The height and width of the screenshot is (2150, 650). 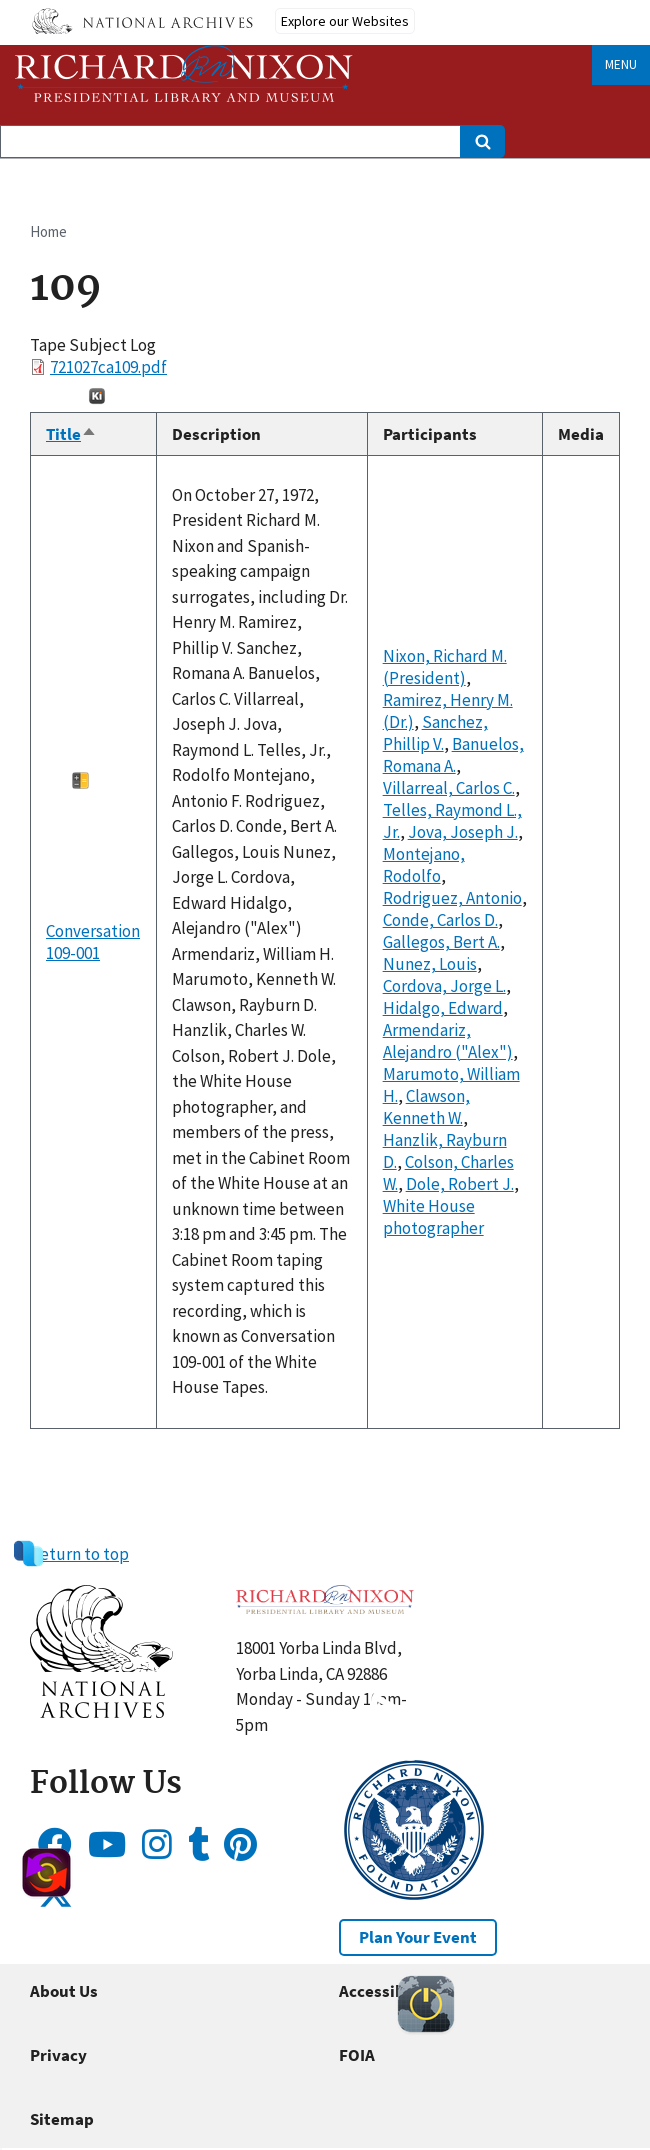 What do you see at coordinates (28, 1553) in the screenshot?
I see `open the supply chain management app` at bounding box center [28, 1553].